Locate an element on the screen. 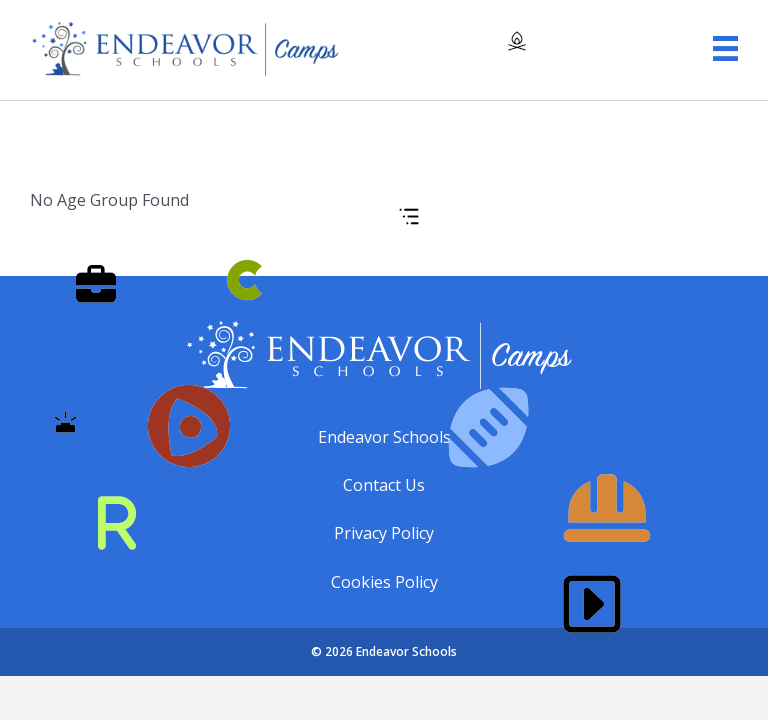  access work or business-related content is located at coordinates (96, 285).